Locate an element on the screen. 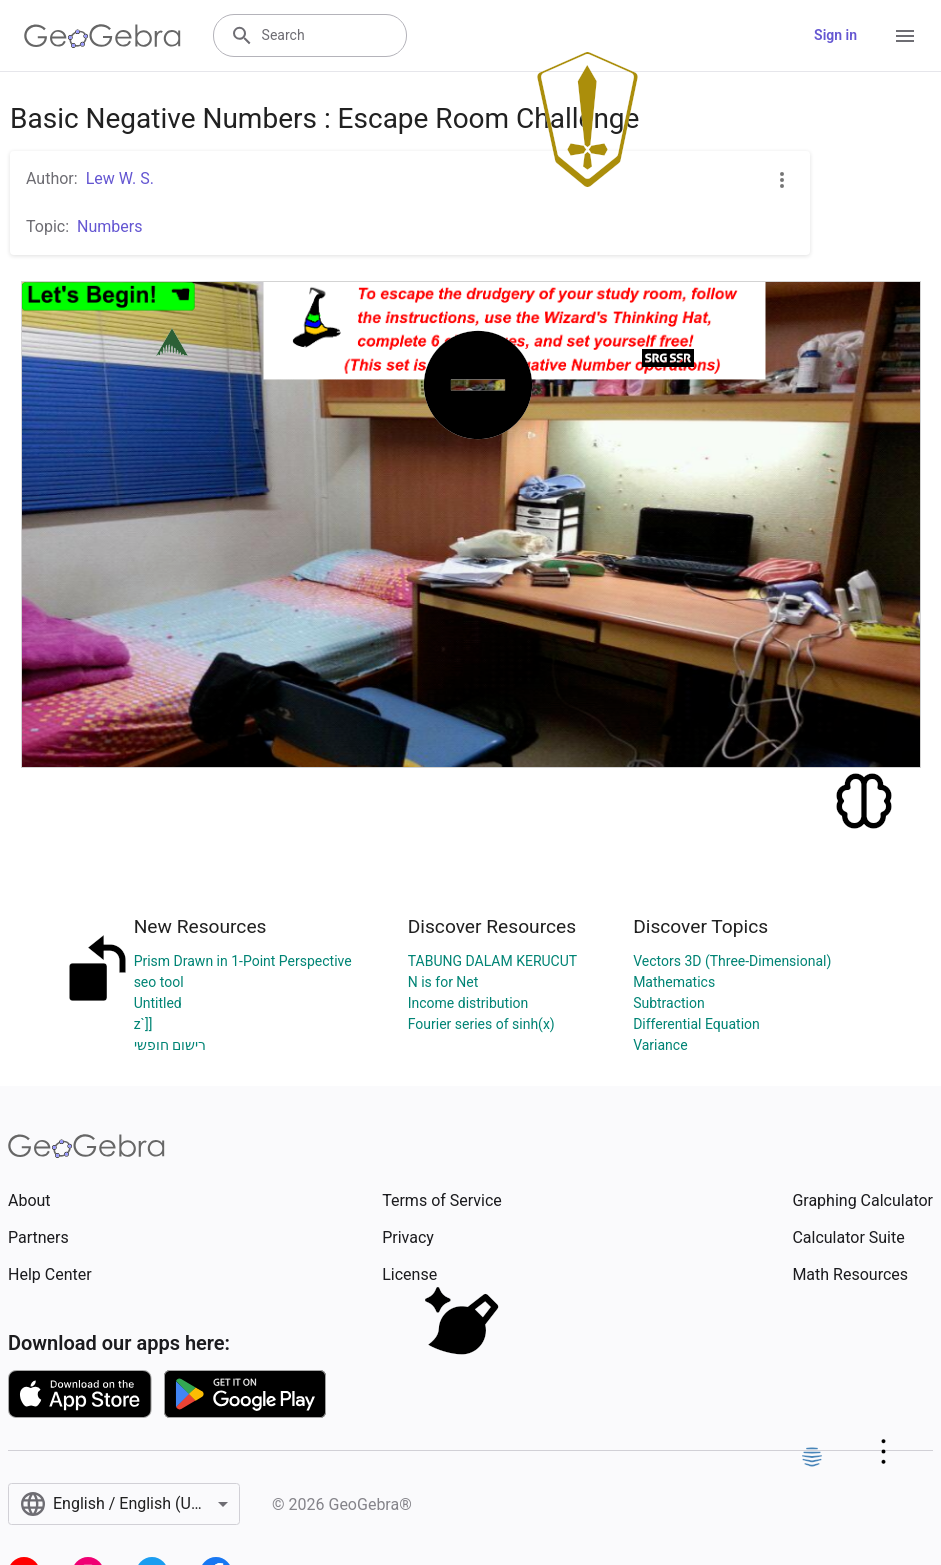 The width and height of the screenshot is (941, 1565). indicates a blocked or restricted action is located at coordinates (478, 385).